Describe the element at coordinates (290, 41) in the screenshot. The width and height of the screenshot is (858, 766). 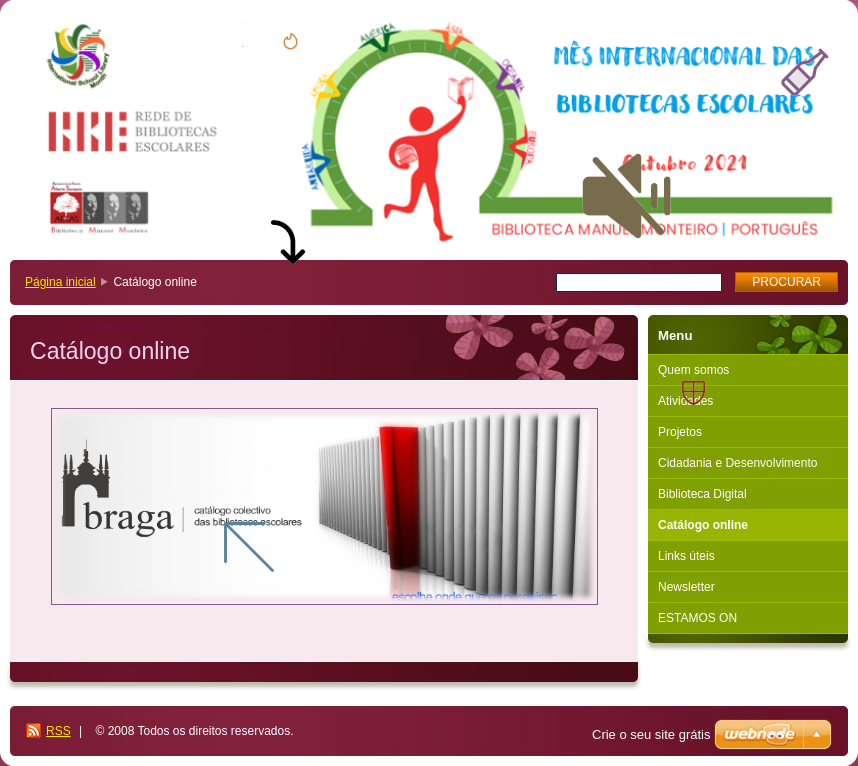
I see `open tinder dating app` at that location.